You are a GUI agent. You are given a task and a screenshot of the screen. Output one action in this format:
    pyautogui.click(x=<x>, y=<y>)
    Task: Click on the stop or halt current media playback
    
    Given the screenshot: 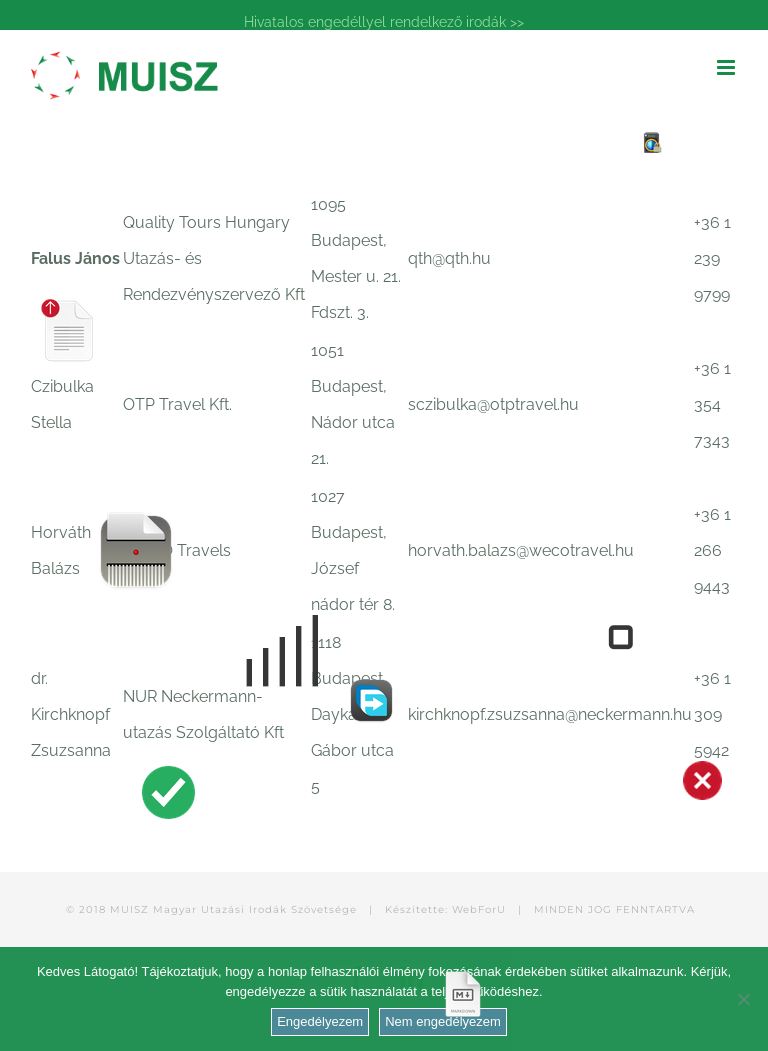 What is the action you would take?
    pyautogui.click(x=642, y=615)
    